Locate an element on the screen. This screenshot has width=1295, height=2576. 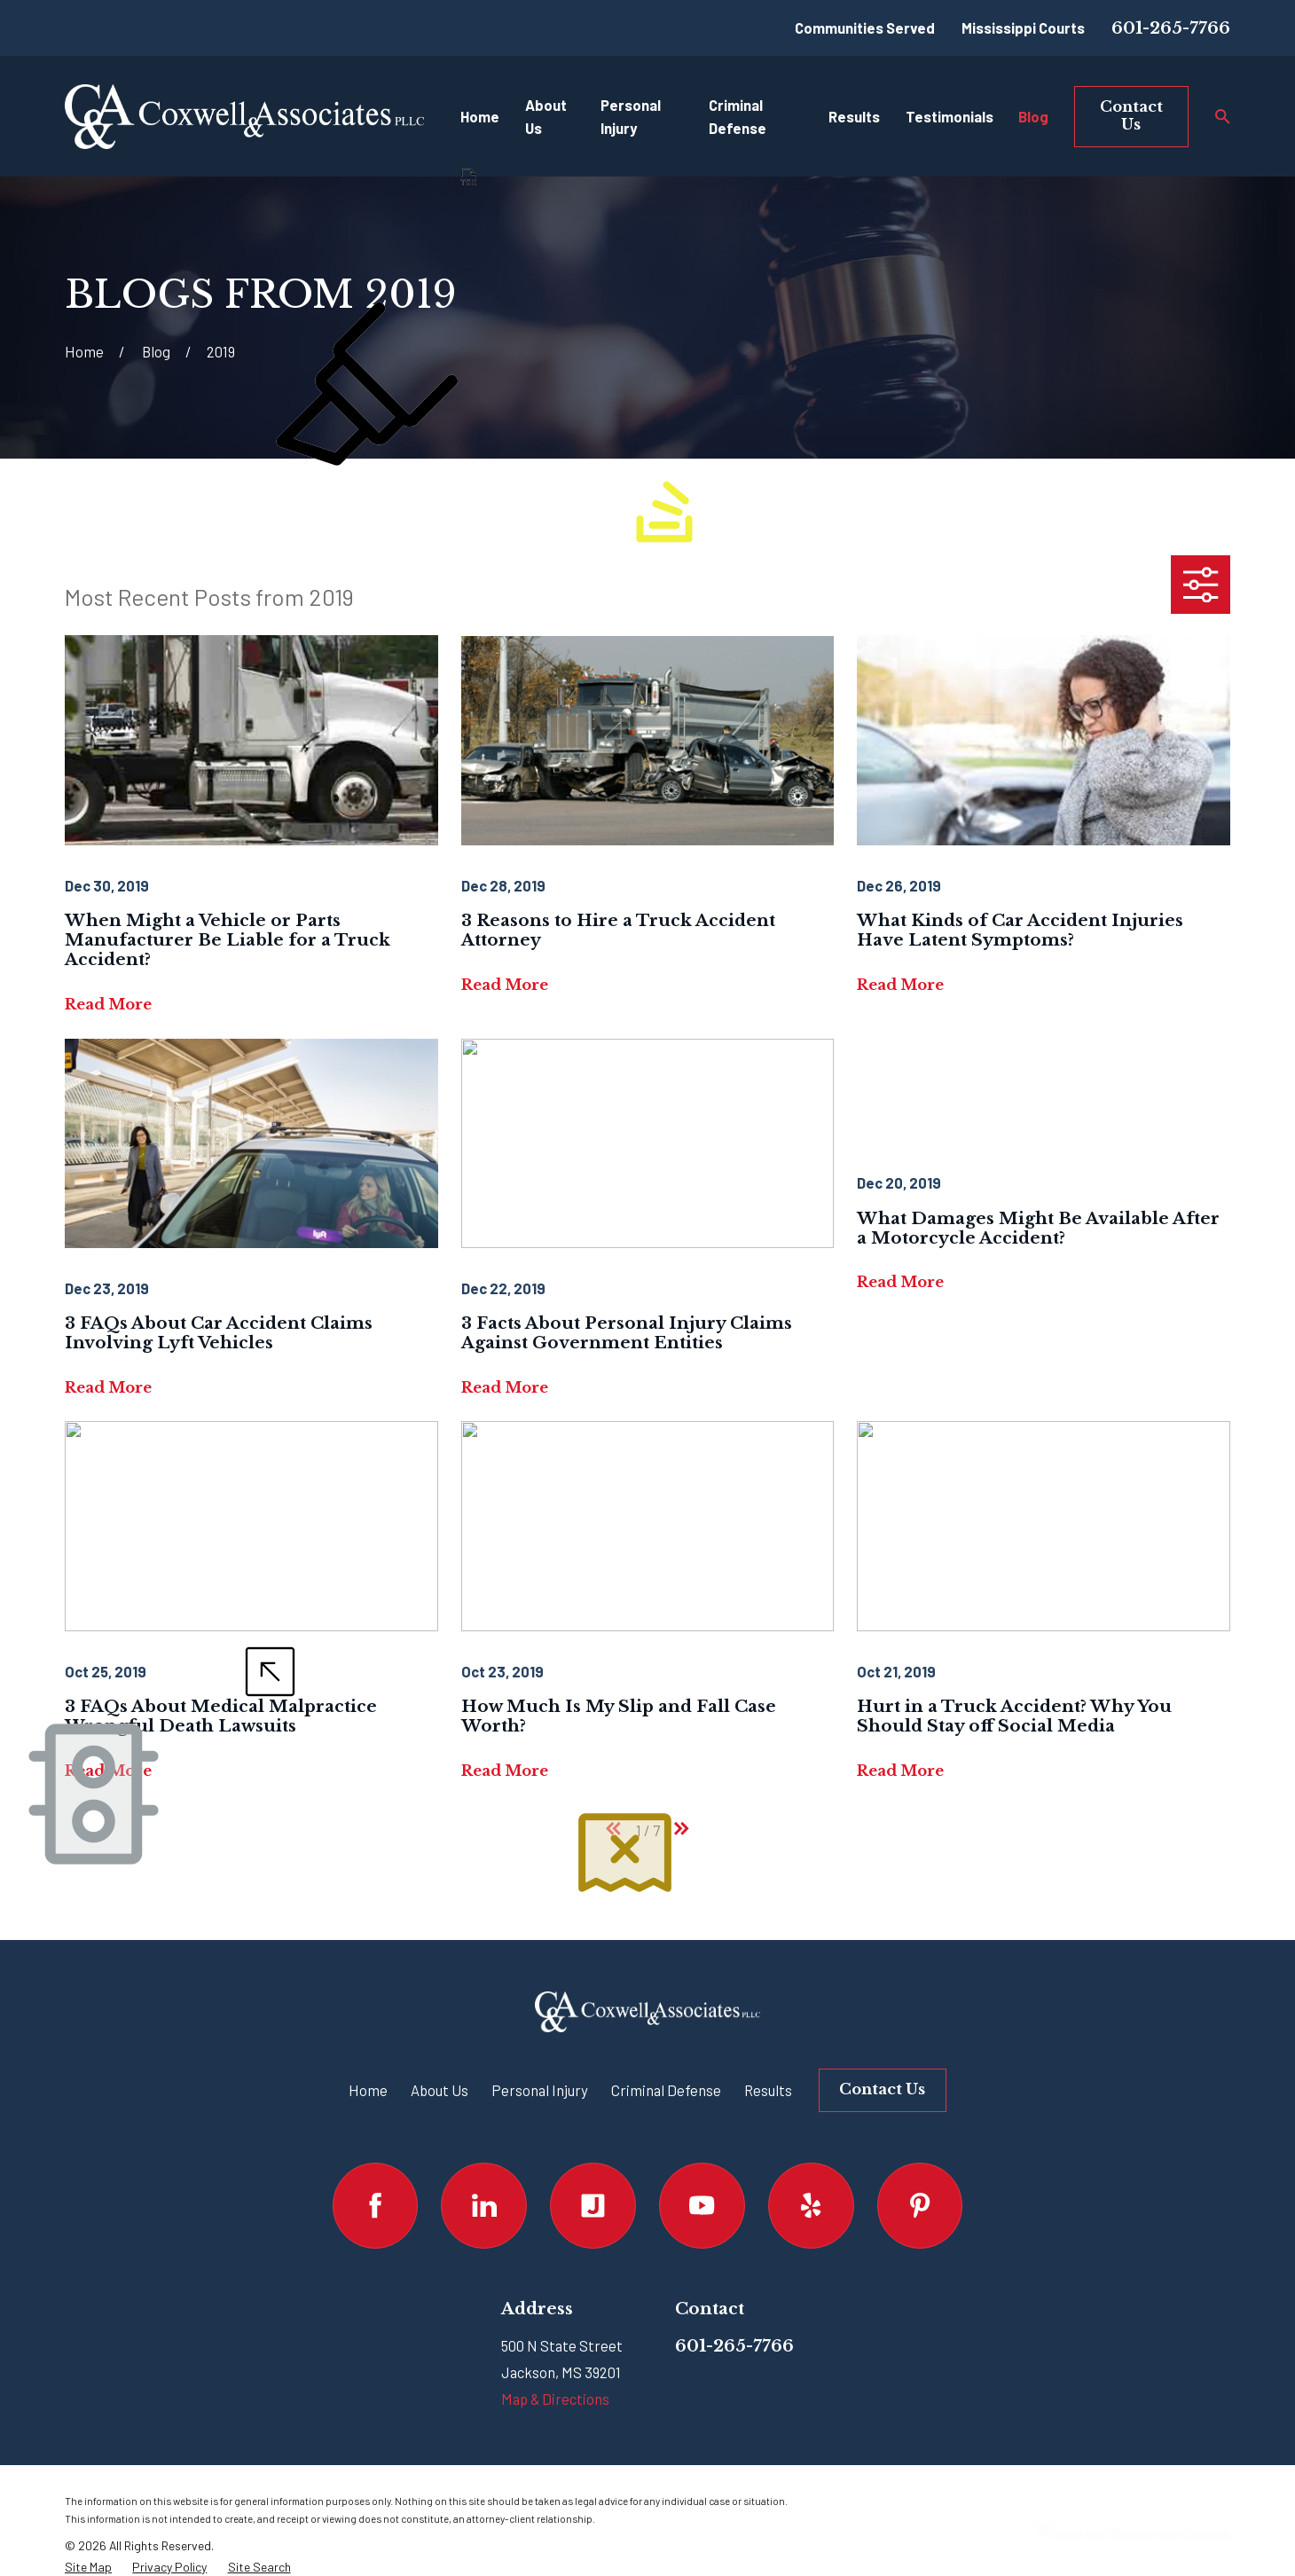
visit stack overflow for developer help is located at coordinates (664, 512).